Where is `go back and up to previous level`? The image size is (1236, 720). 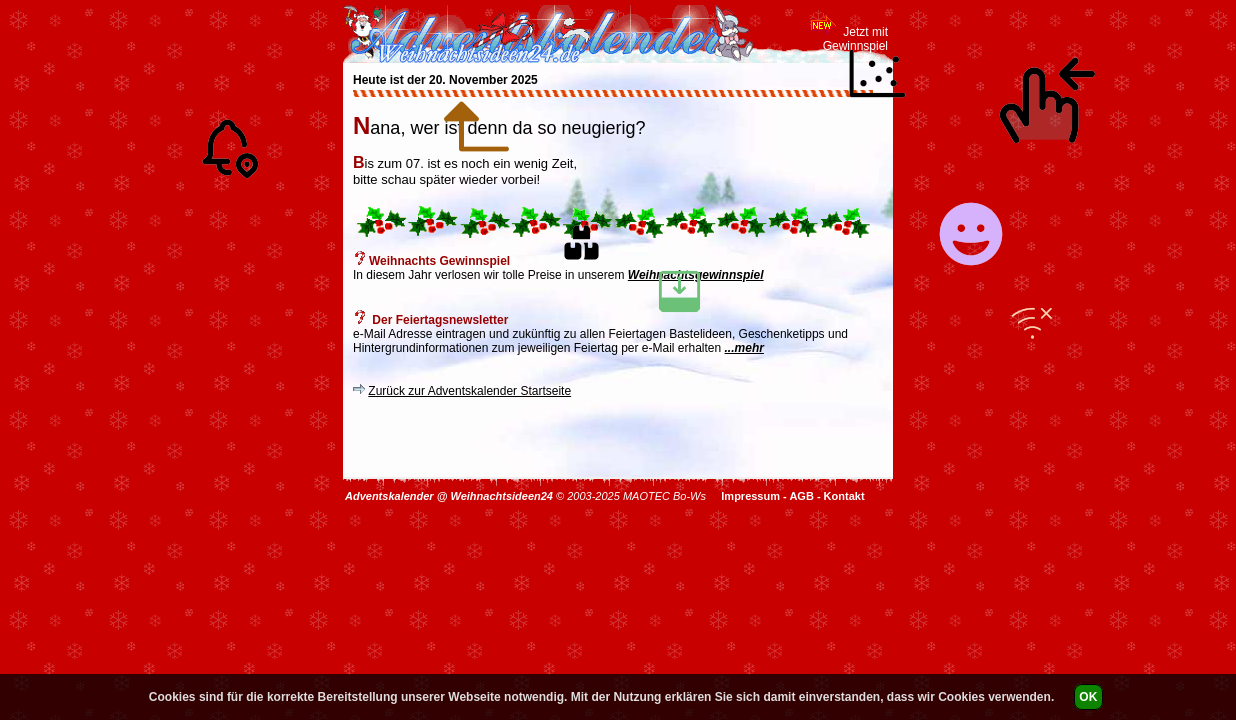
go back and up to previous level is located at coordinates (474, 129).